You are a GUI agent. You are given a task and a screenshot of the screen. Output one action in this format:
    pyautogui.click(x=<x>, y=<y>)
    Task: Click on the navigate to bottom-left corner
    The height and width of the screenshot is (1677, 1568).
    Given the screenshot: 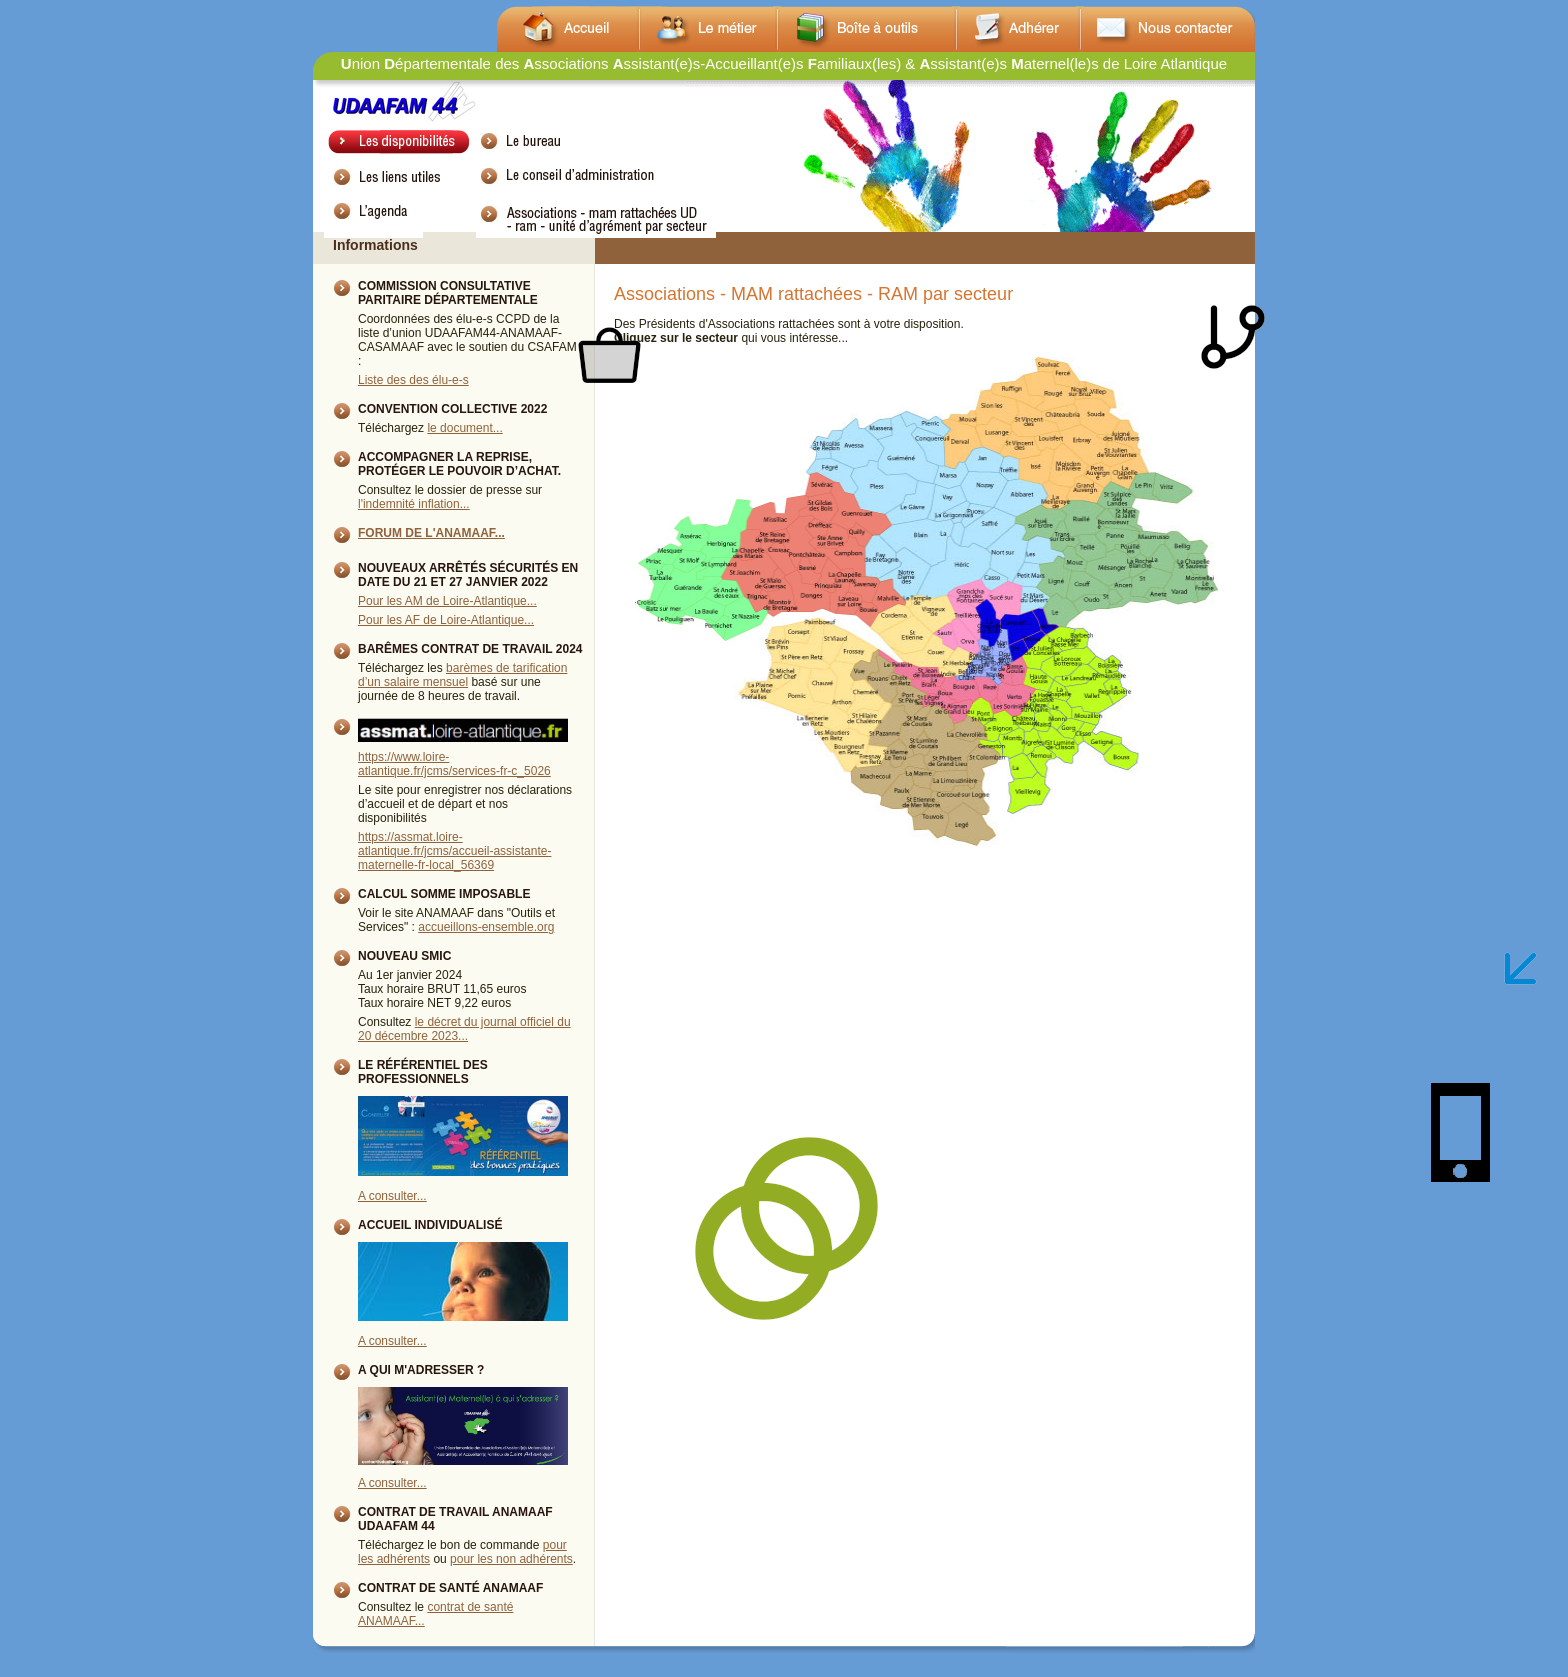 What is the action you would take?
    pyautogui.click(x=1520, y=968)
    